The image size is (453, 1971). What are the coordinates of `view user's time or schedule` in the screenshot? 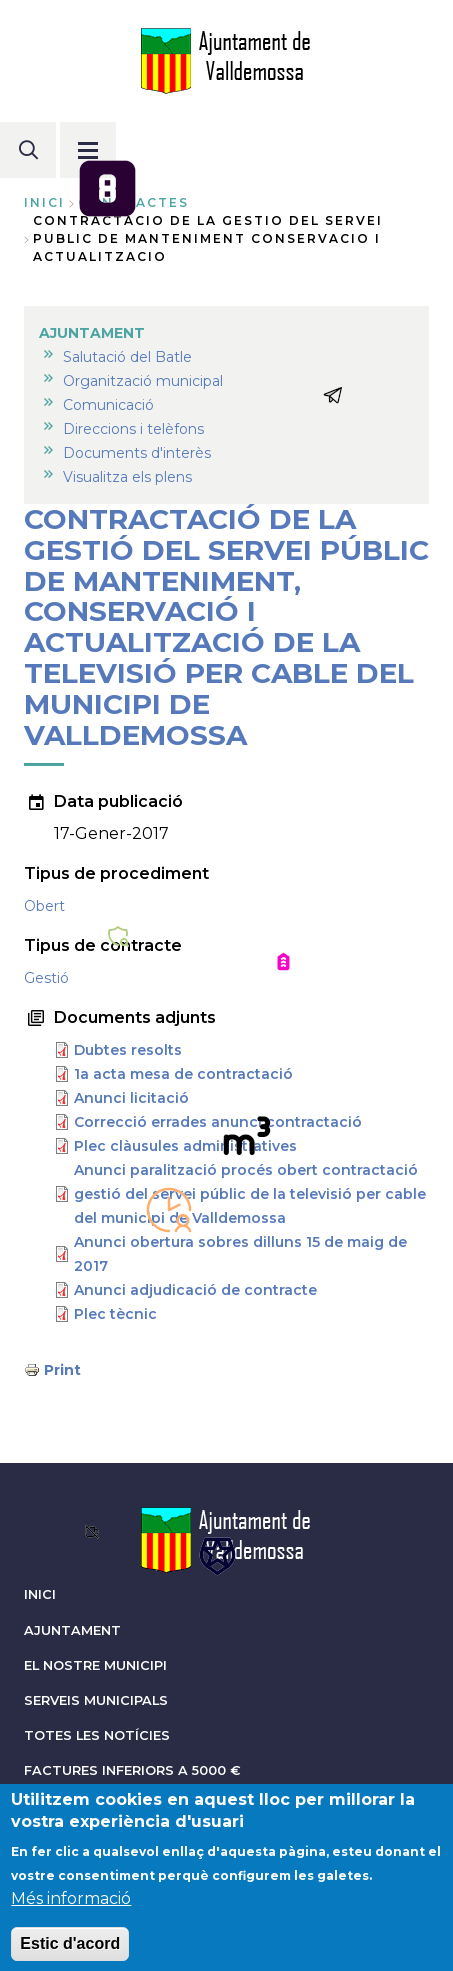 It's located at (169, 1210).